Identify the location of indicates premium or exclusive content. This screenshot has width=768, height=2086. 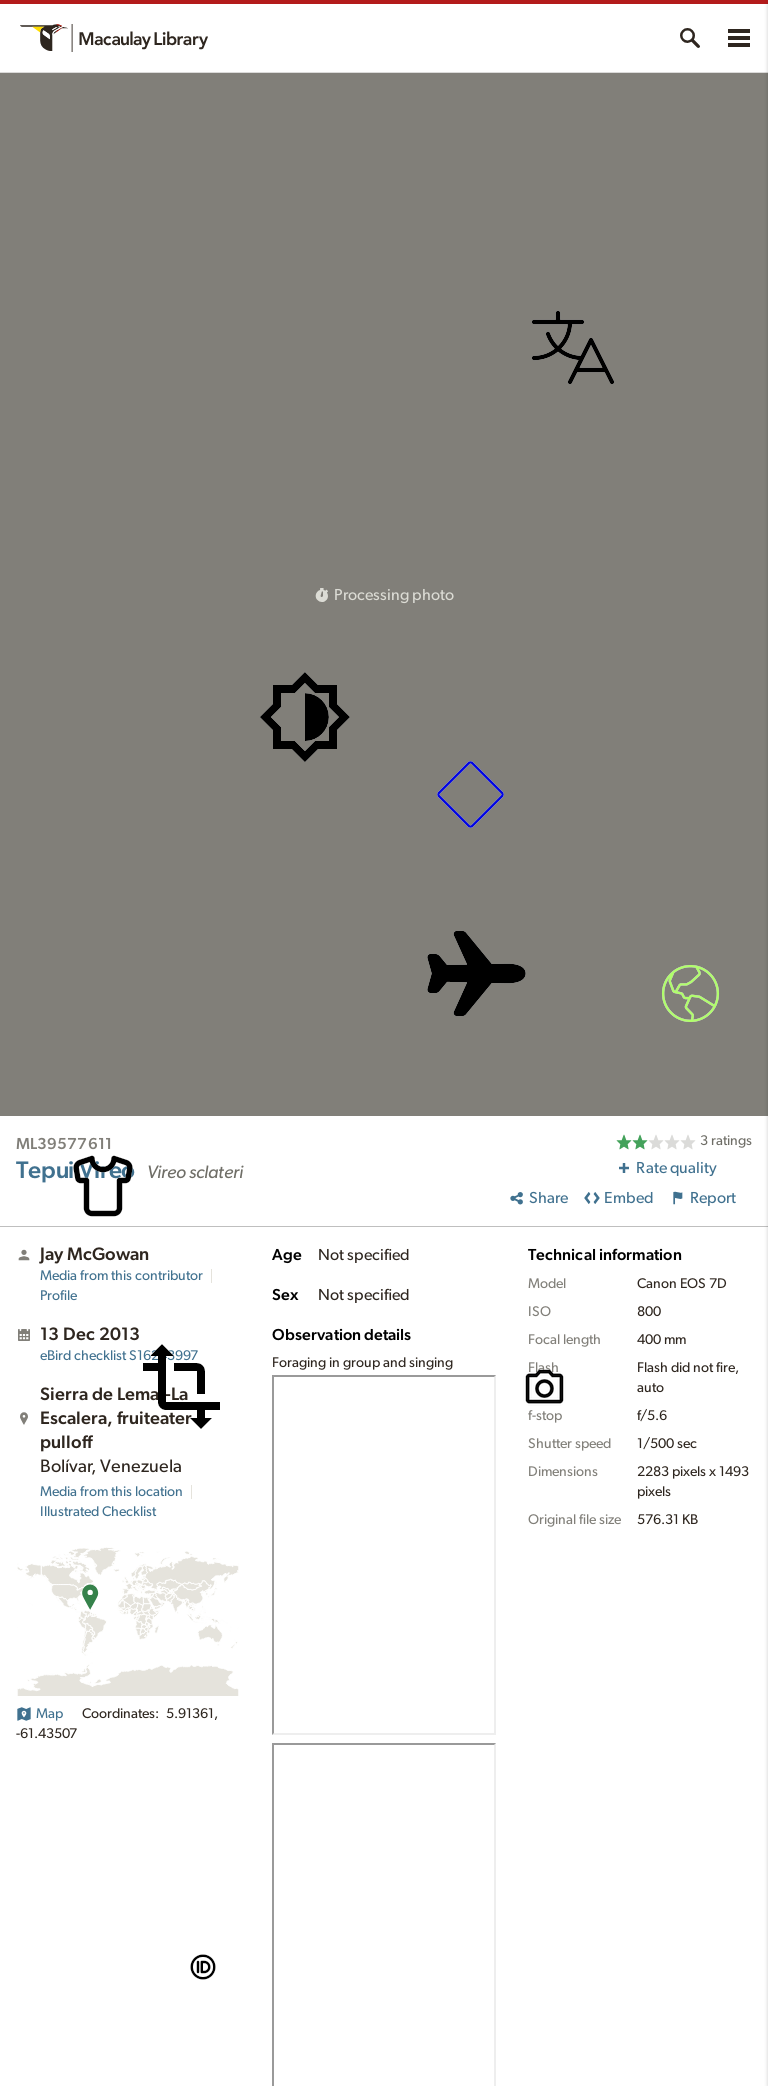
(470, 794).